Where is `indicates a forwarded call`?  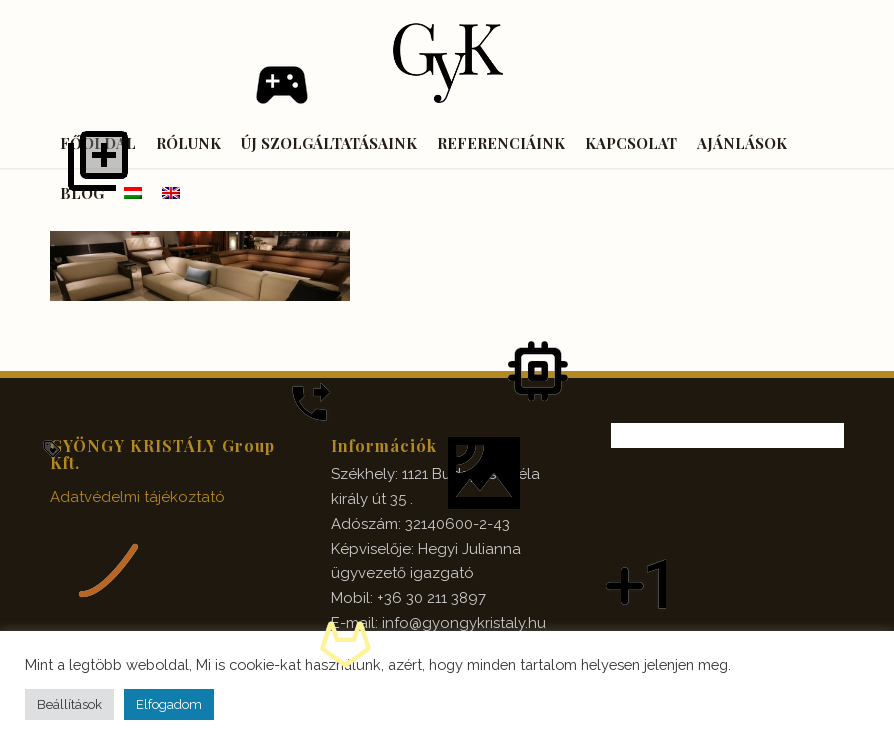
indicates a forwarded call is located at coordinates (309, 403).